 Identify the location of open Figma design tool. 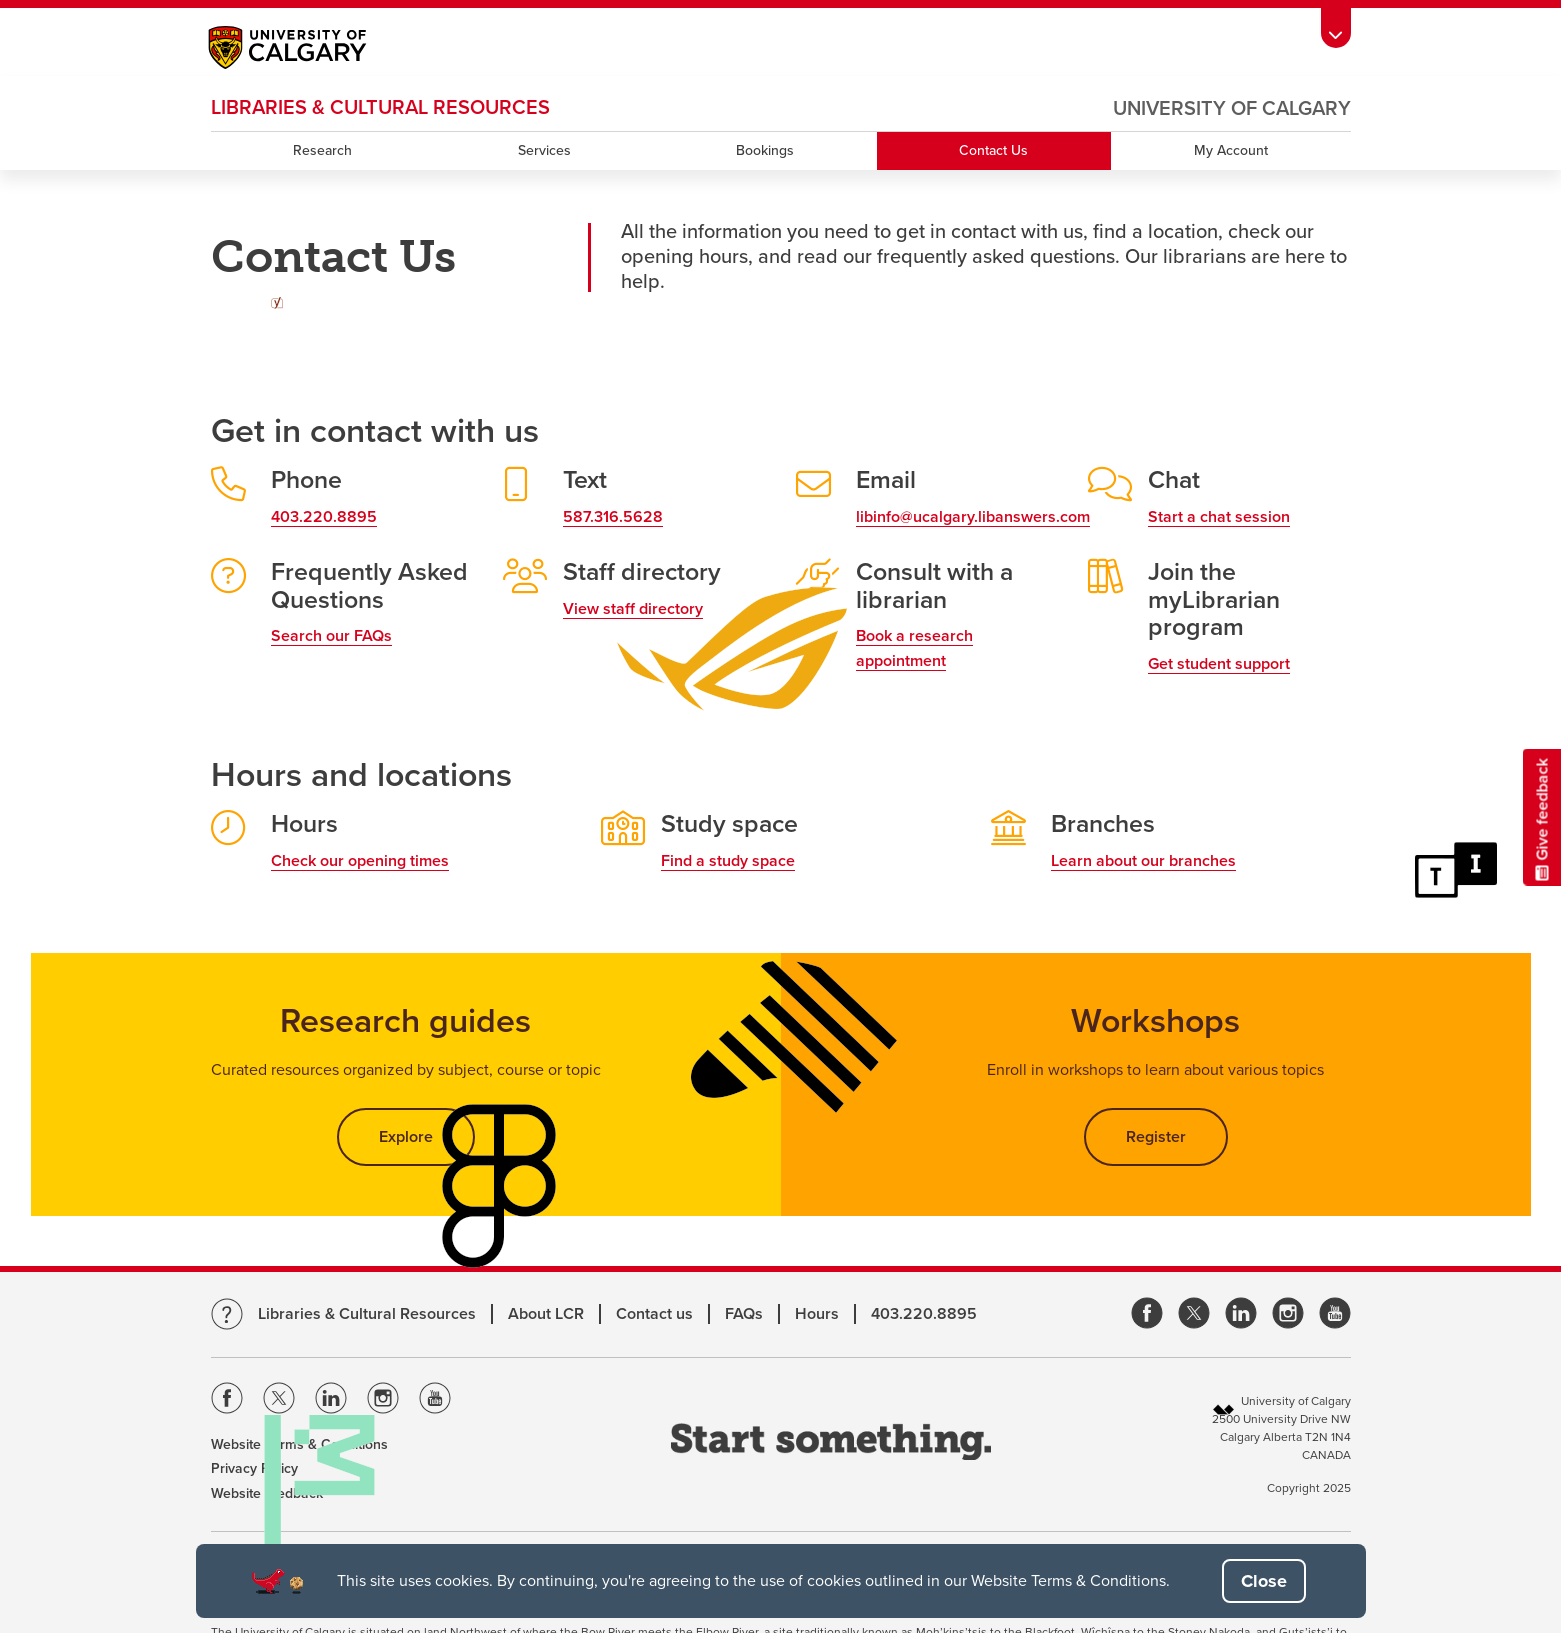
(499, 1186).